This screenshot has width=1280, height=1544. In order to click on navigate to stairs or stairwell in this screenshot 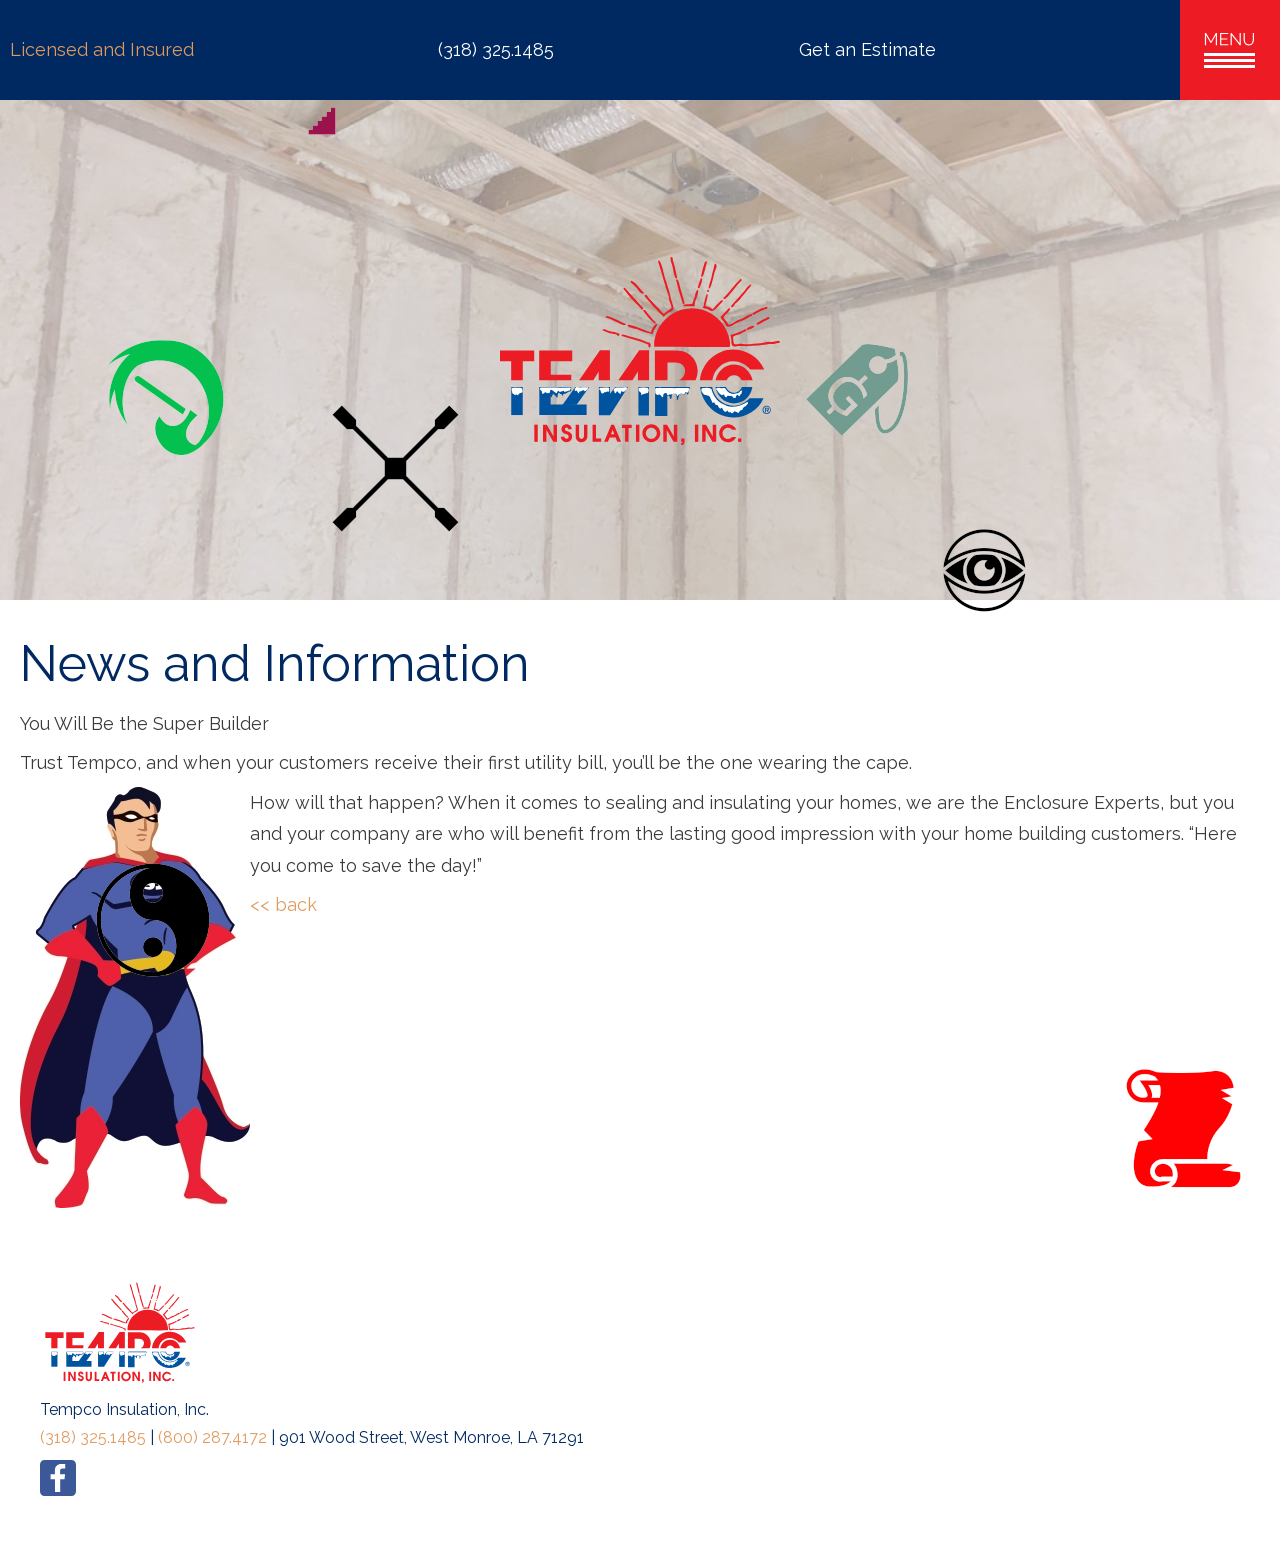, I will do `click(322, 121)`.